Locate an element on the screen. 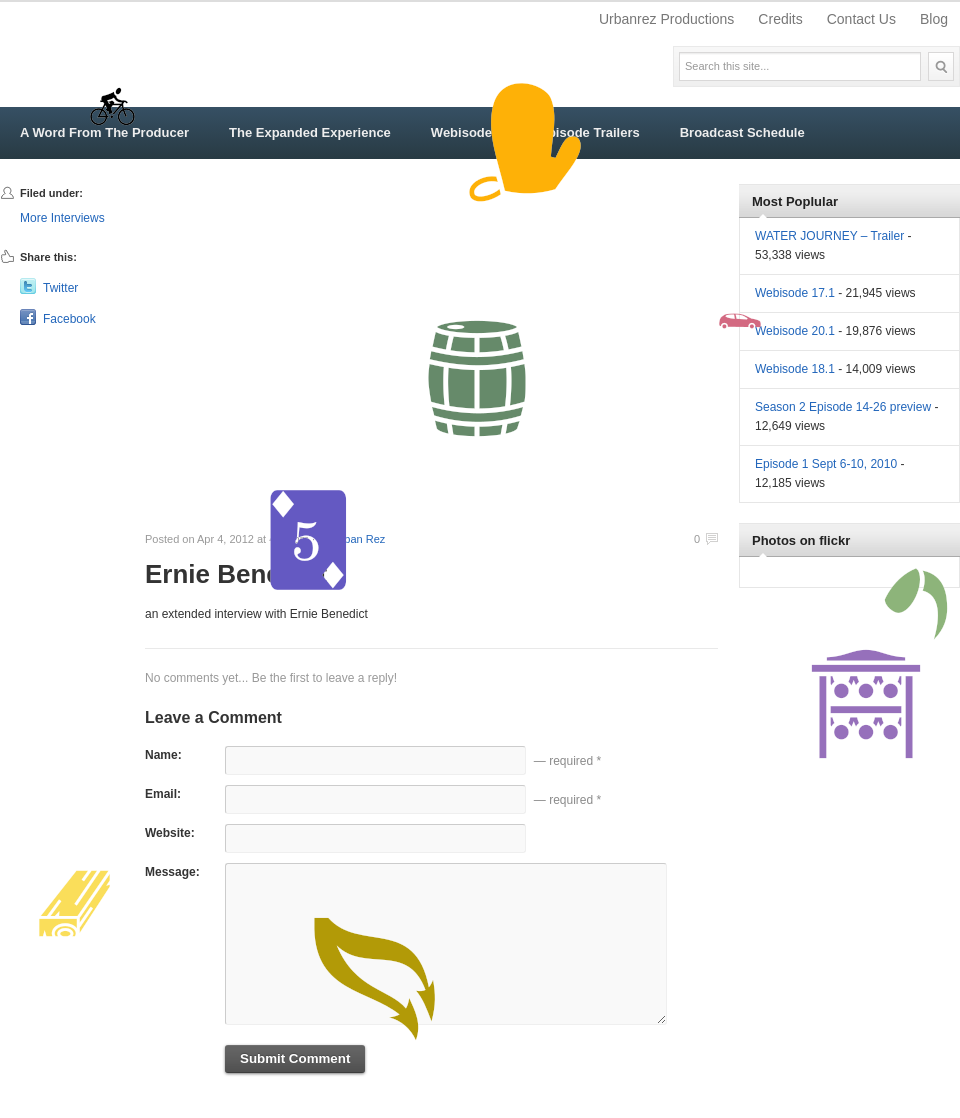  inventory item representing storage or containers is located at coordinates (477, 378).